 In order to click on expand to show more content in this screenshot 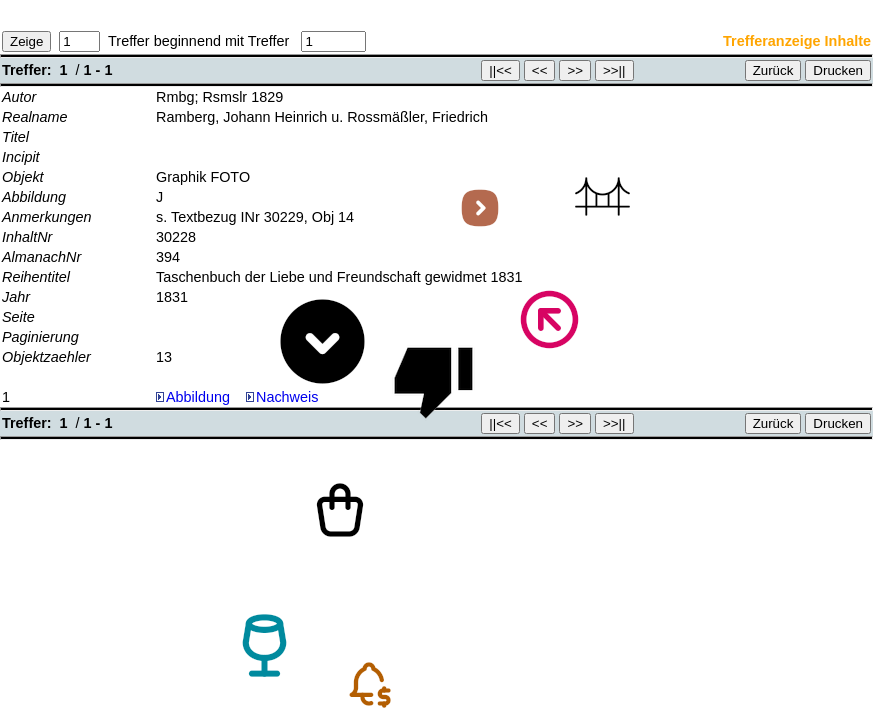, I will do `click(322, 341)`.